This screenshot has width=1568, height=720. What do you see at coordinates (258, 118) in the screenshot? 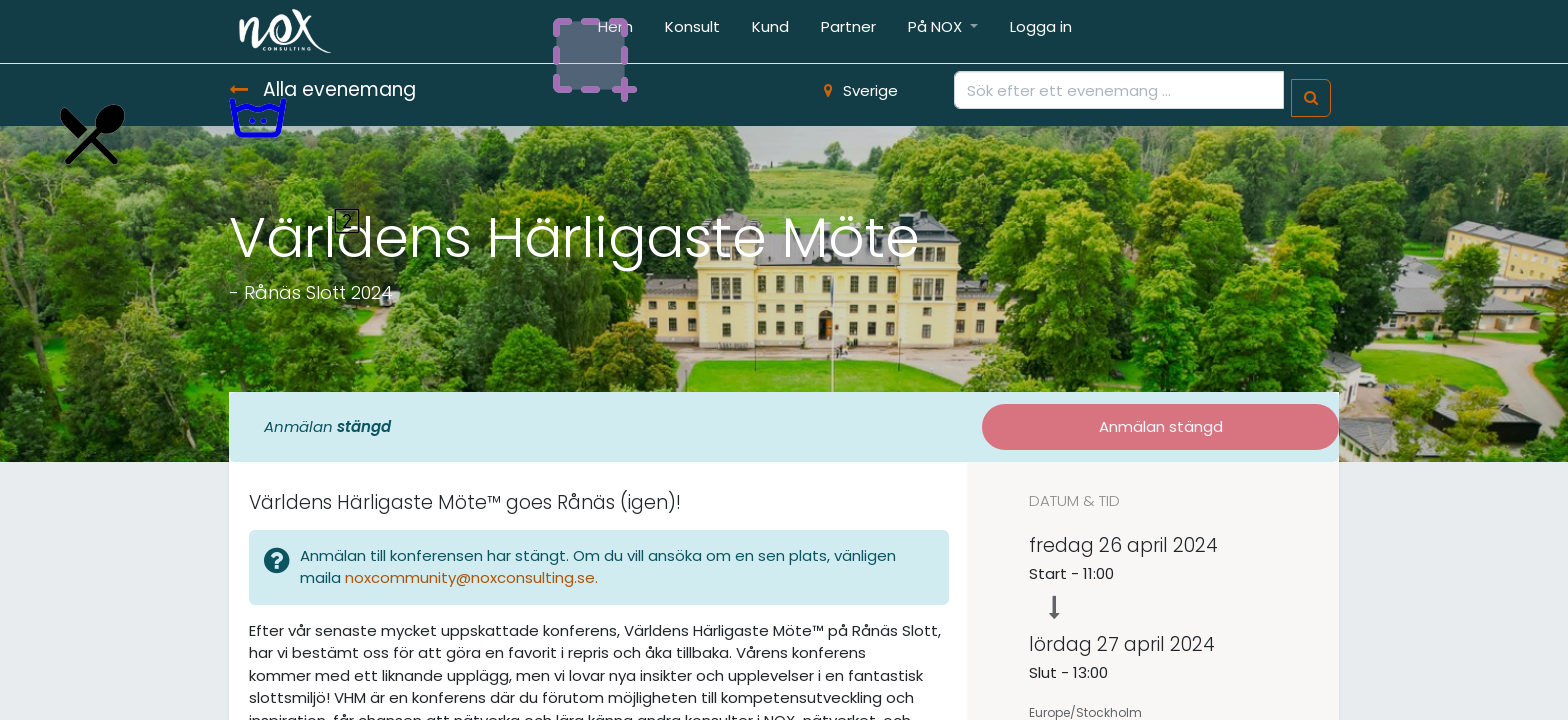
I see `wash at low temperature setting` at bounding box center [258, 118].